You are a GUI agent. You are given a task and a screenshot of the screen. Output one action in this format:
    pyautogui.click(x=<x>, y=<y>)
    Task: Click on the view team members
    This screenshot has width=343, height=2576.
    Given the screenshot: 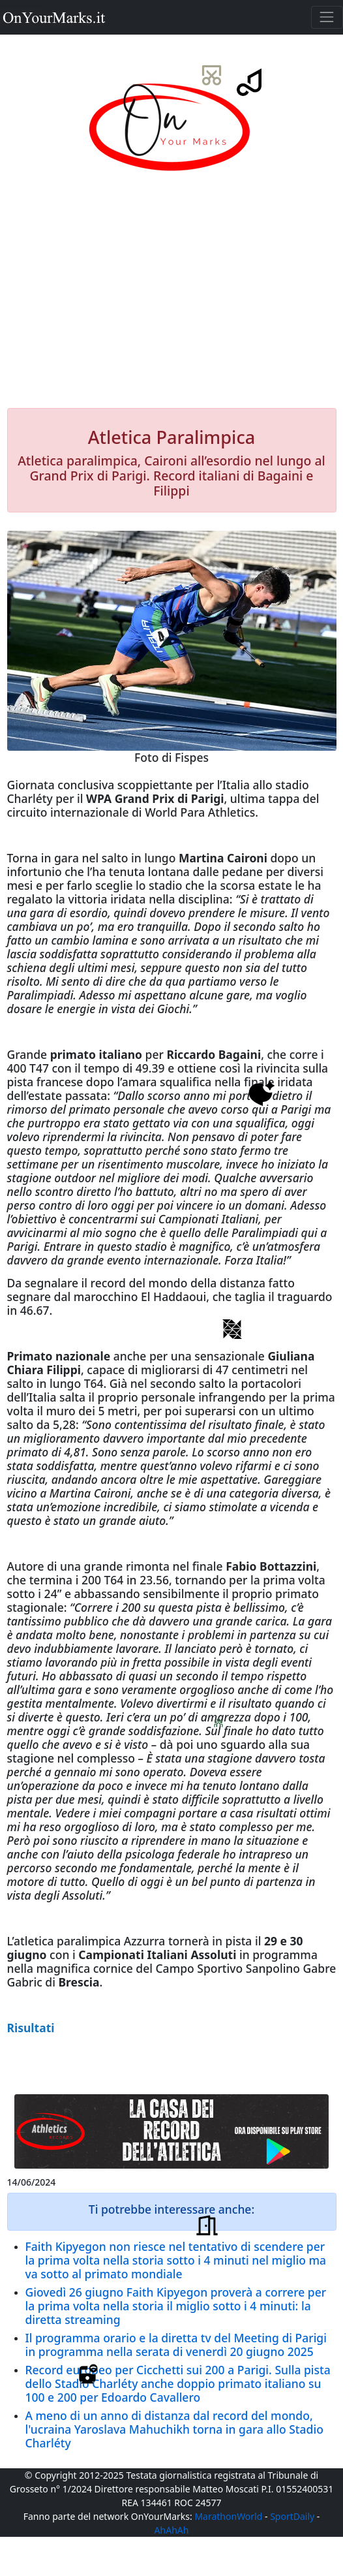 What is the action you would take?
    pyautogui.click(x=218, y=1723)
    